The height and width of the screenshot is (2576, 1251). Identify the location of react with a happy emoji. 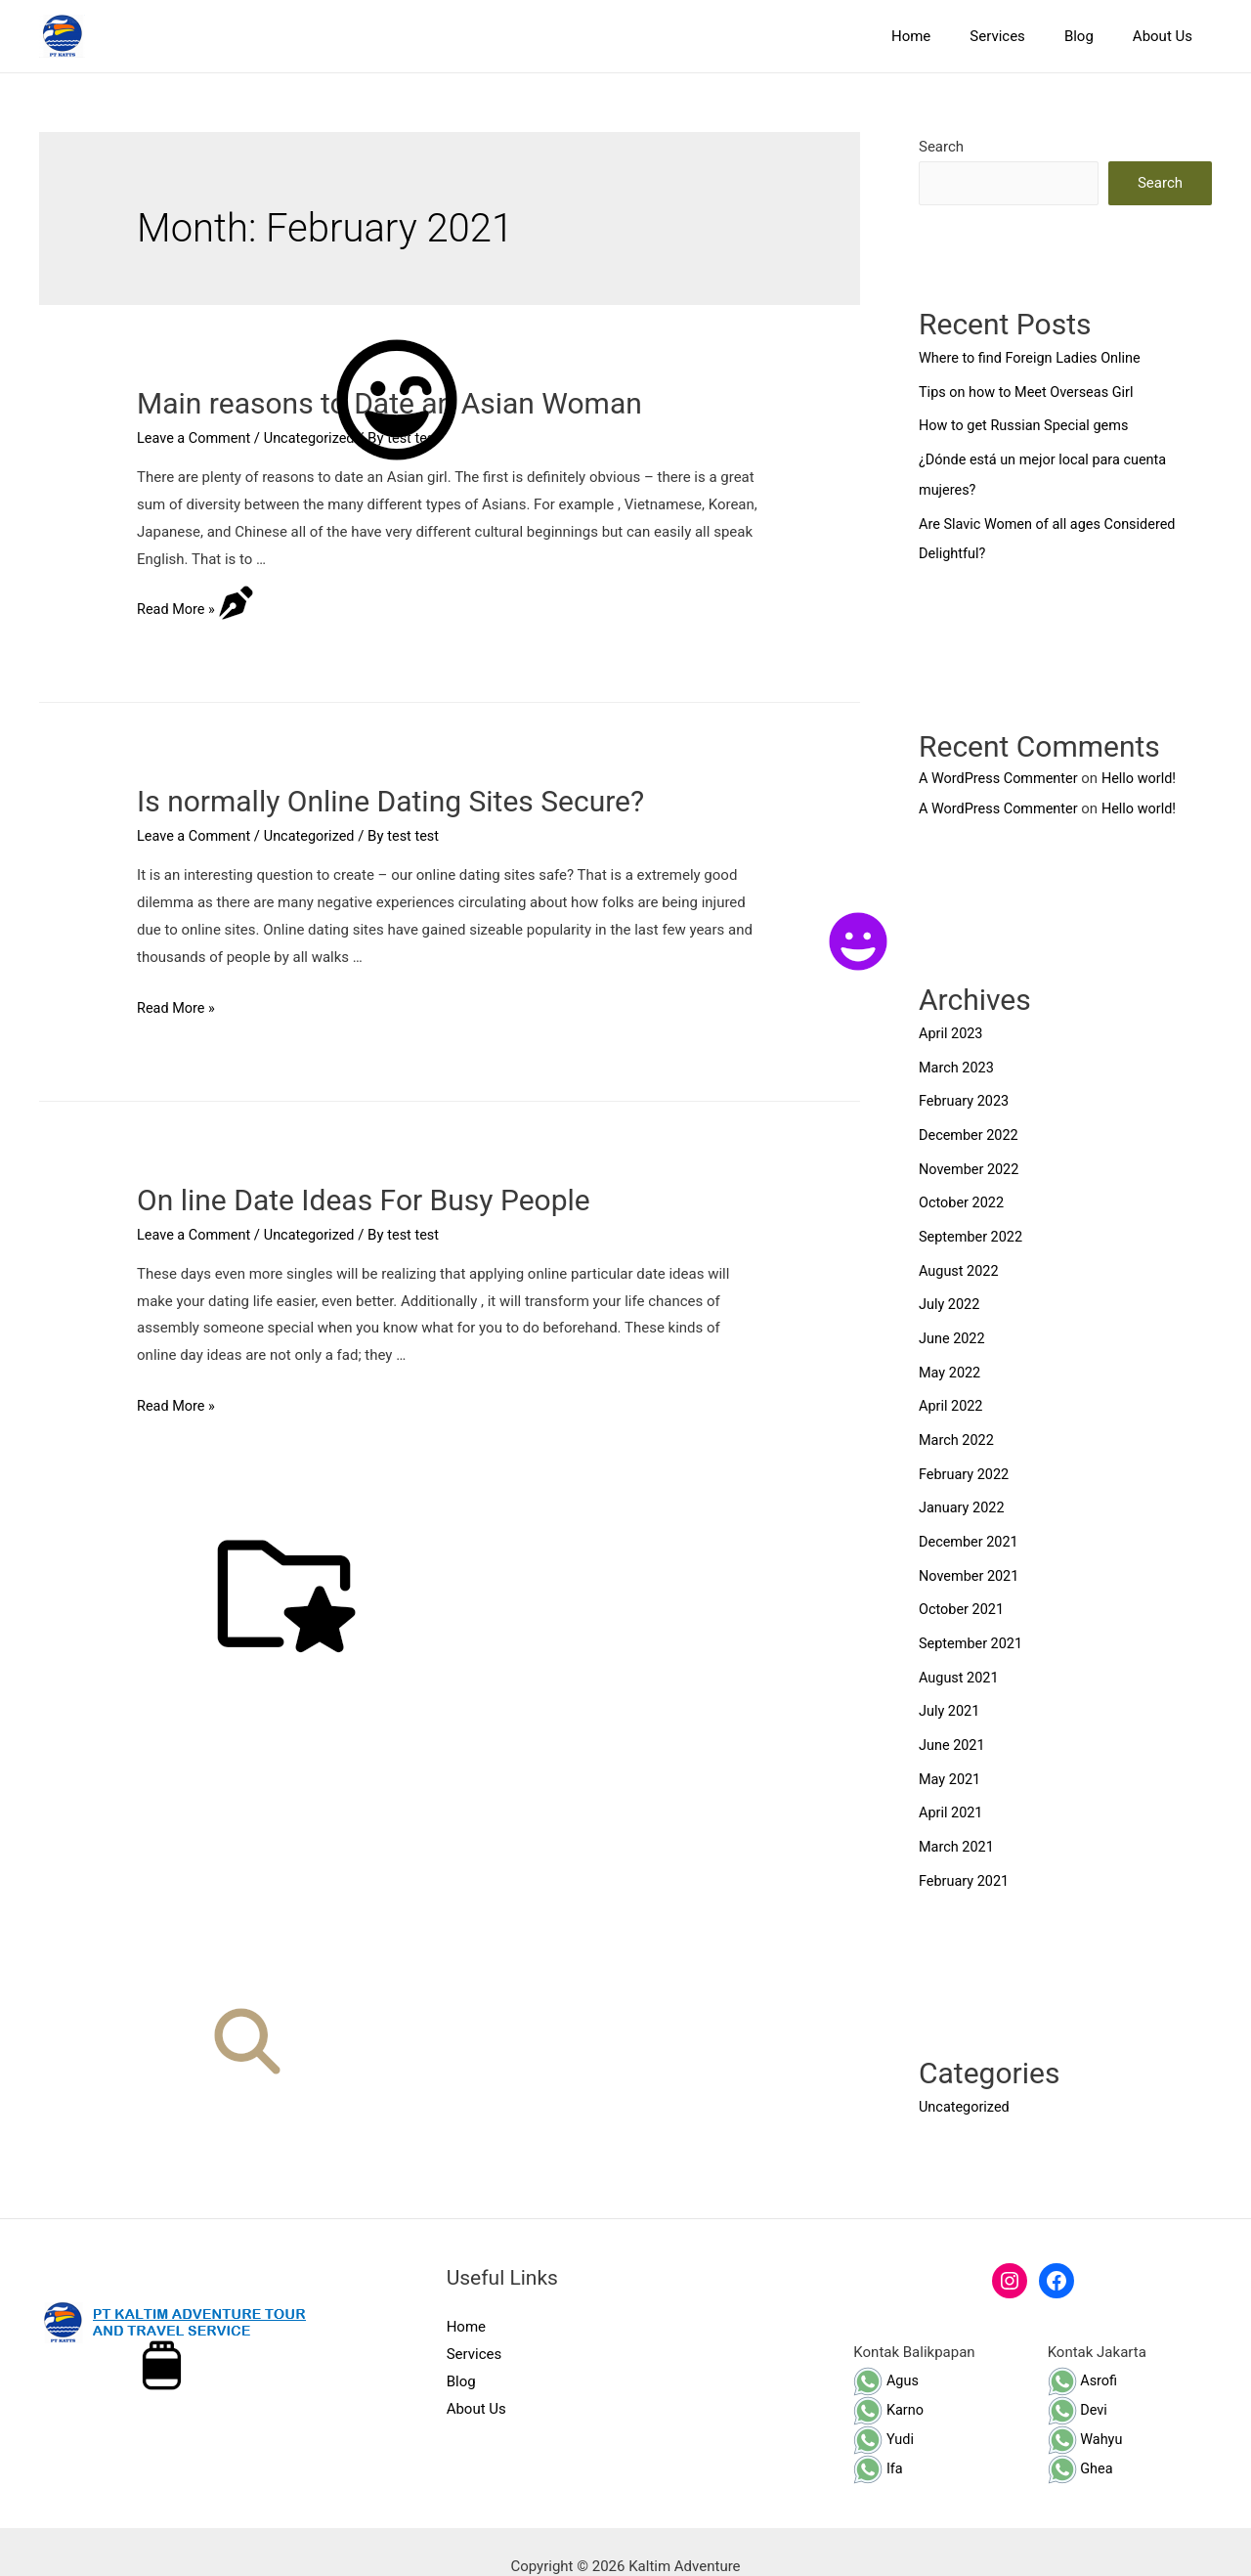
(858, 941).